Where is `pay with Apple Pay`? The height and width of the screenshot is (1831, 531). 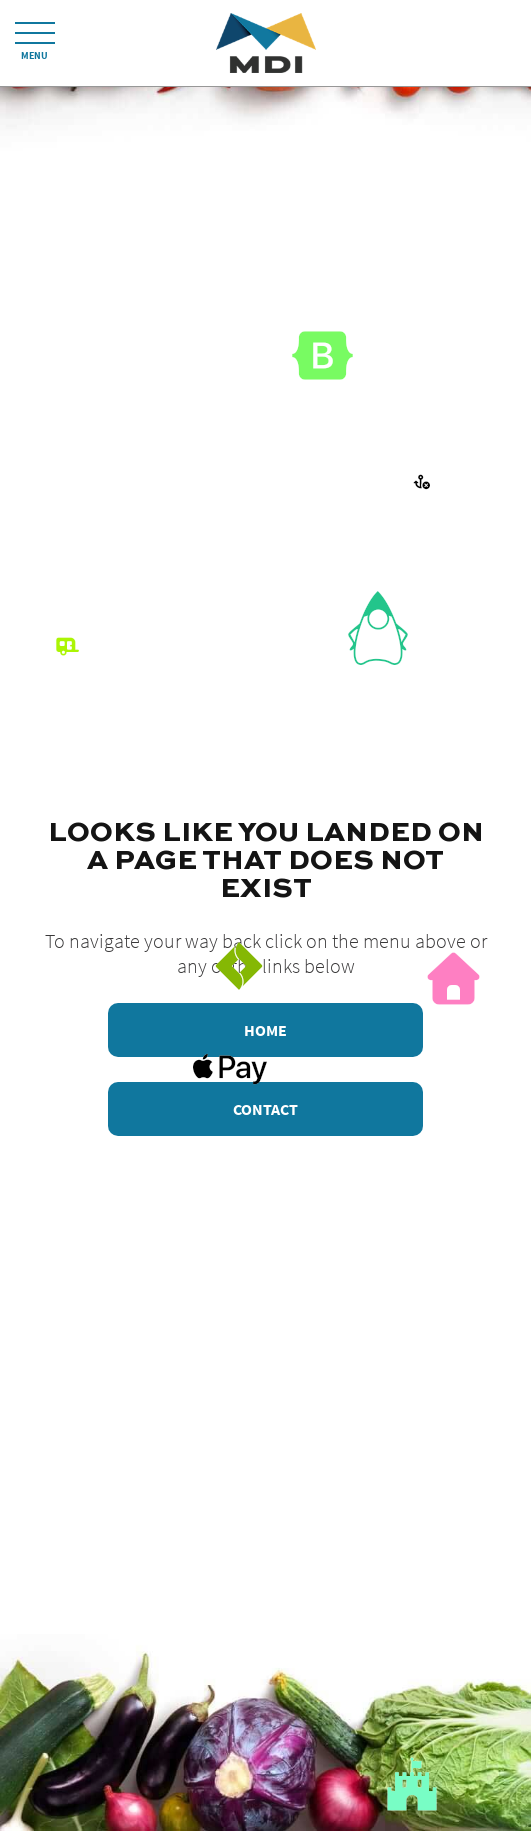
pay with Apple Pay is located at coordinates (230, 1069).